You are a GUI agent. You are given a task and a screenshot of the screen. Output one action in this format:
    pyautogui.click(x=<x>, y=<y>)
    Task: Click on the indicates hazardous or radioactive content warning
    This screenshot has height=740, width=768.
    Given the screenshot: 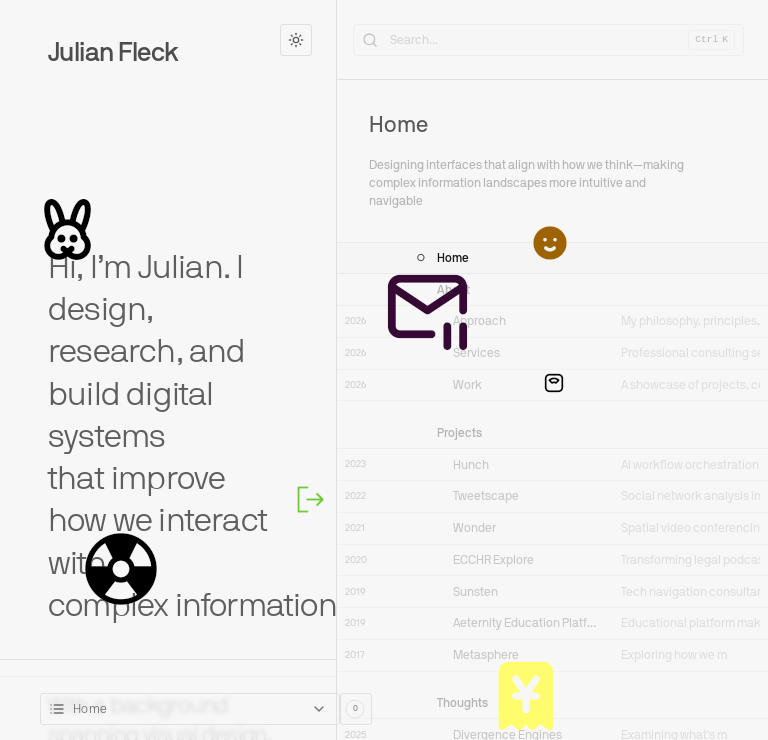 What is the action you would take?
    pyautogui.click(x=121, y=569)
    